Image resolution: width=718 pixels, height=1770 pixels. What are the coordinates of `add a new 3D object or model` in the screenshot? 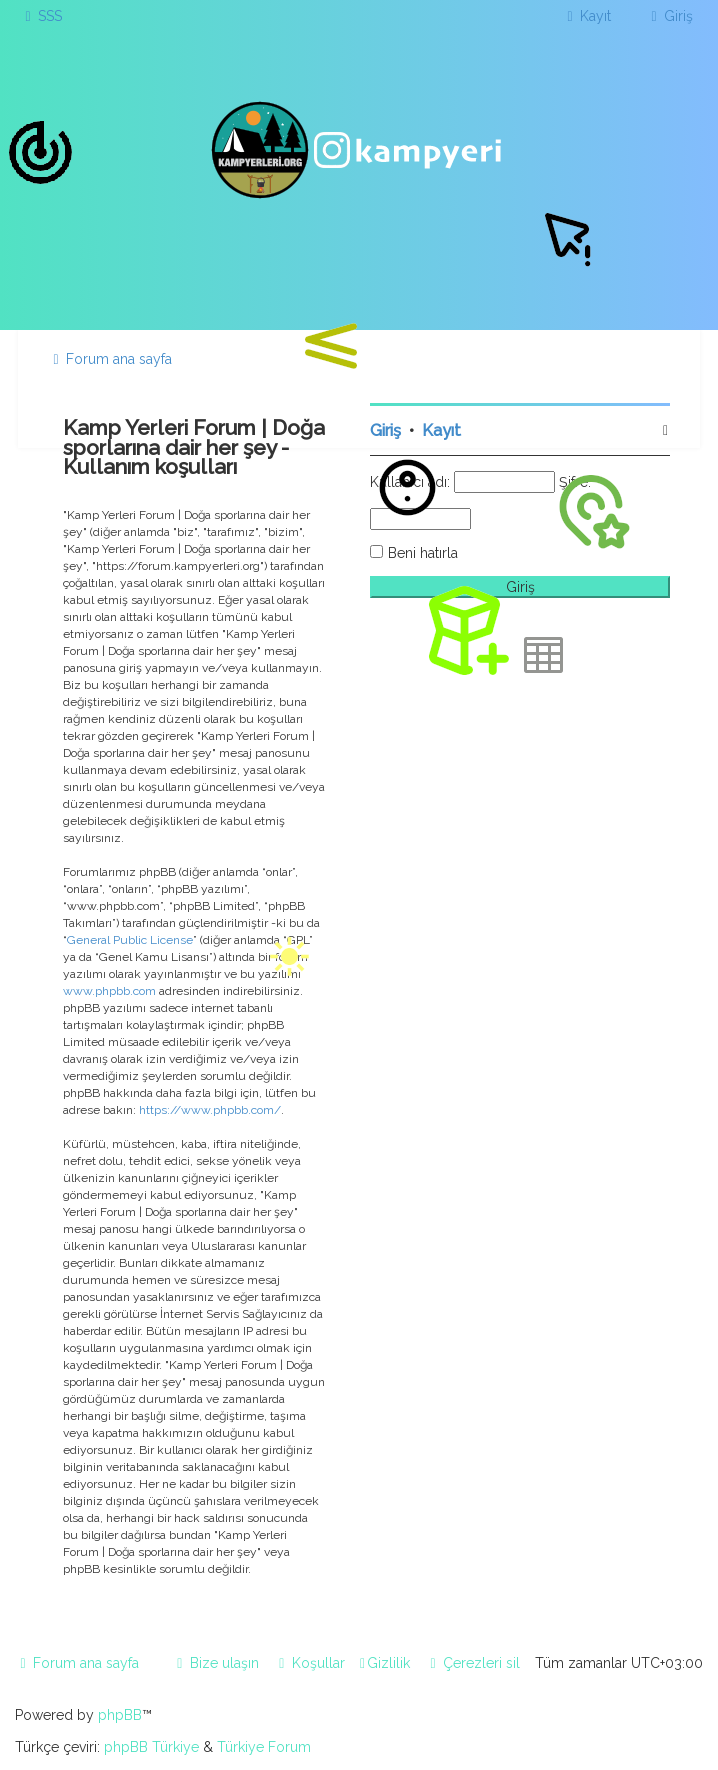 It's located at (464, 630).